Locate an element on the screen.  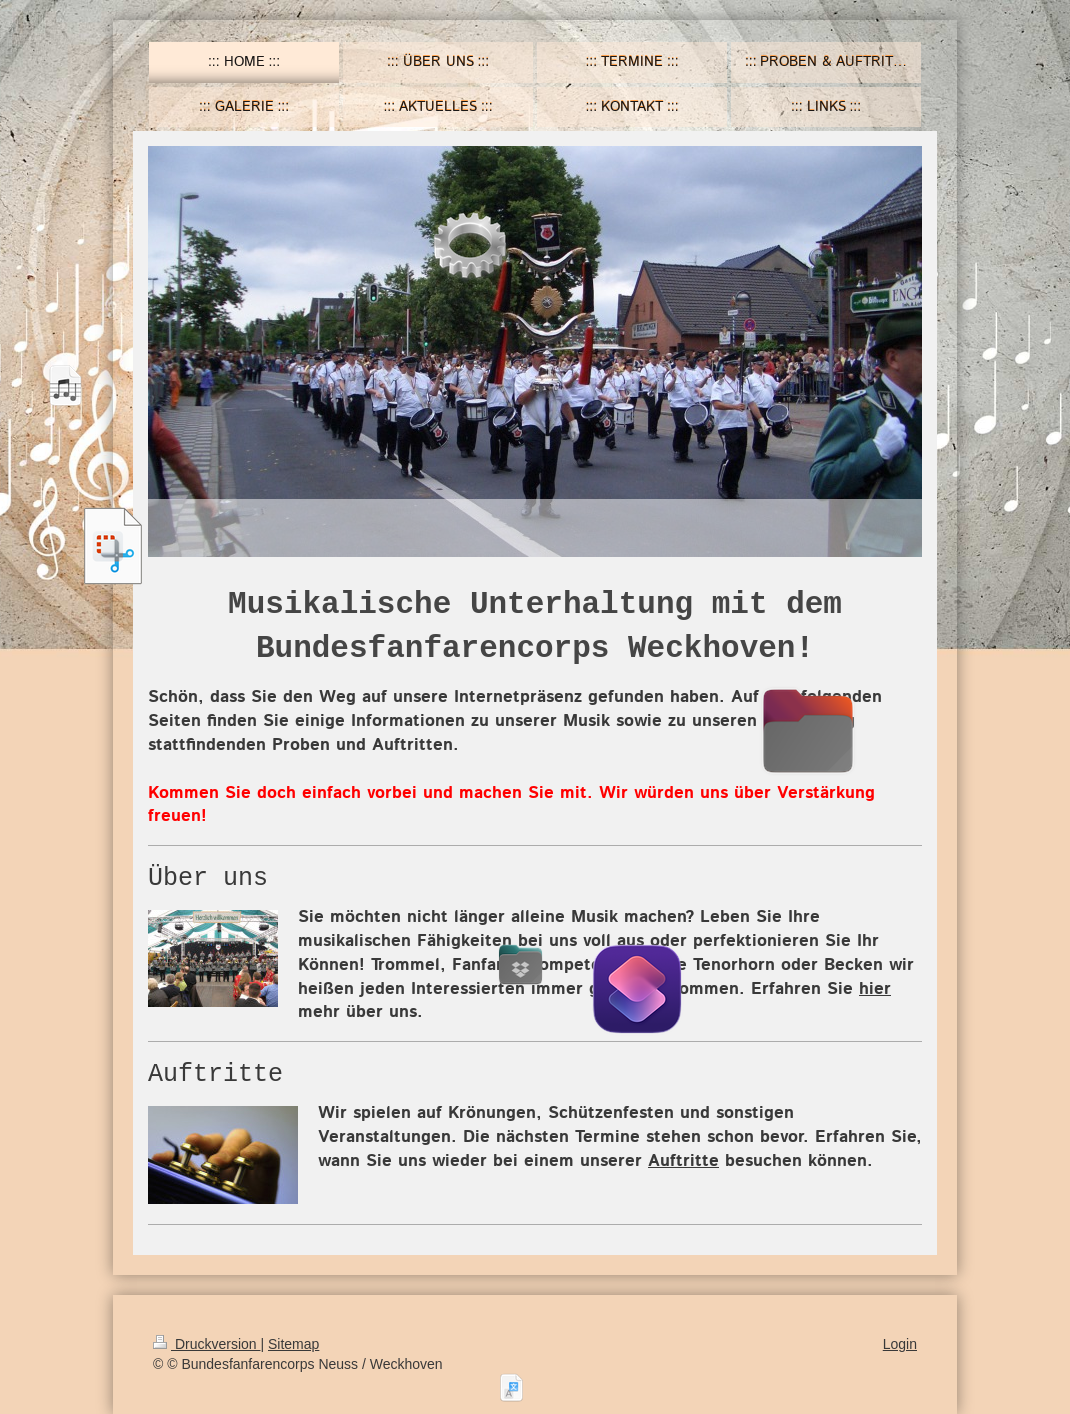
create a new screen snip or screenshot is located at coordinates (113, 546).